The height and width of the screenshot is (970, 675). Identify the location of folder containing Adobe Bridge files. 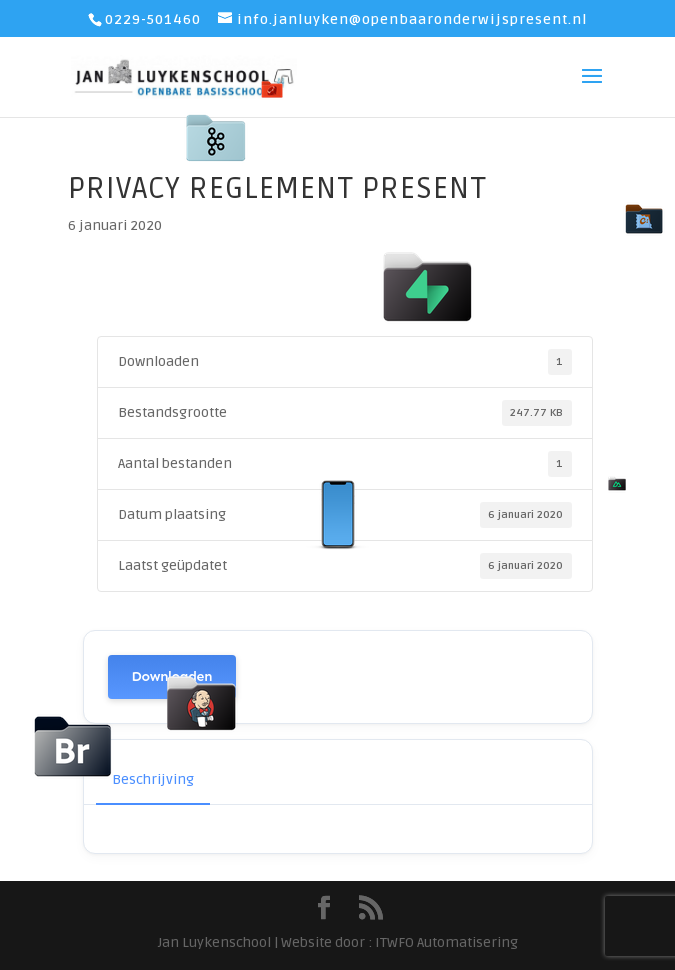
(72, 748).